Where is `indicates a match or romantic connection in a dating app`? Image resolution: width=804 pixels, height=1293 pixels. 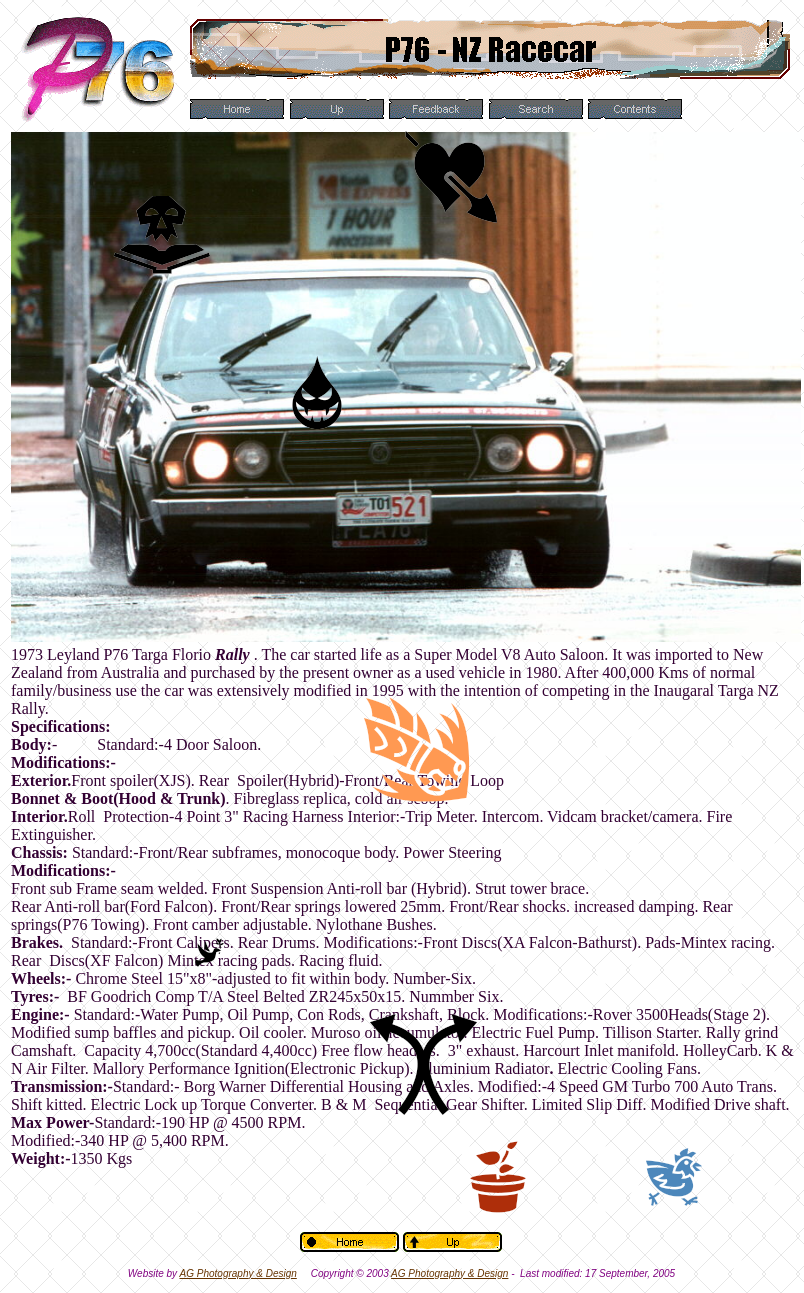 indicates a match or romantic connection in a dating app is located at coordinates (451, 176).